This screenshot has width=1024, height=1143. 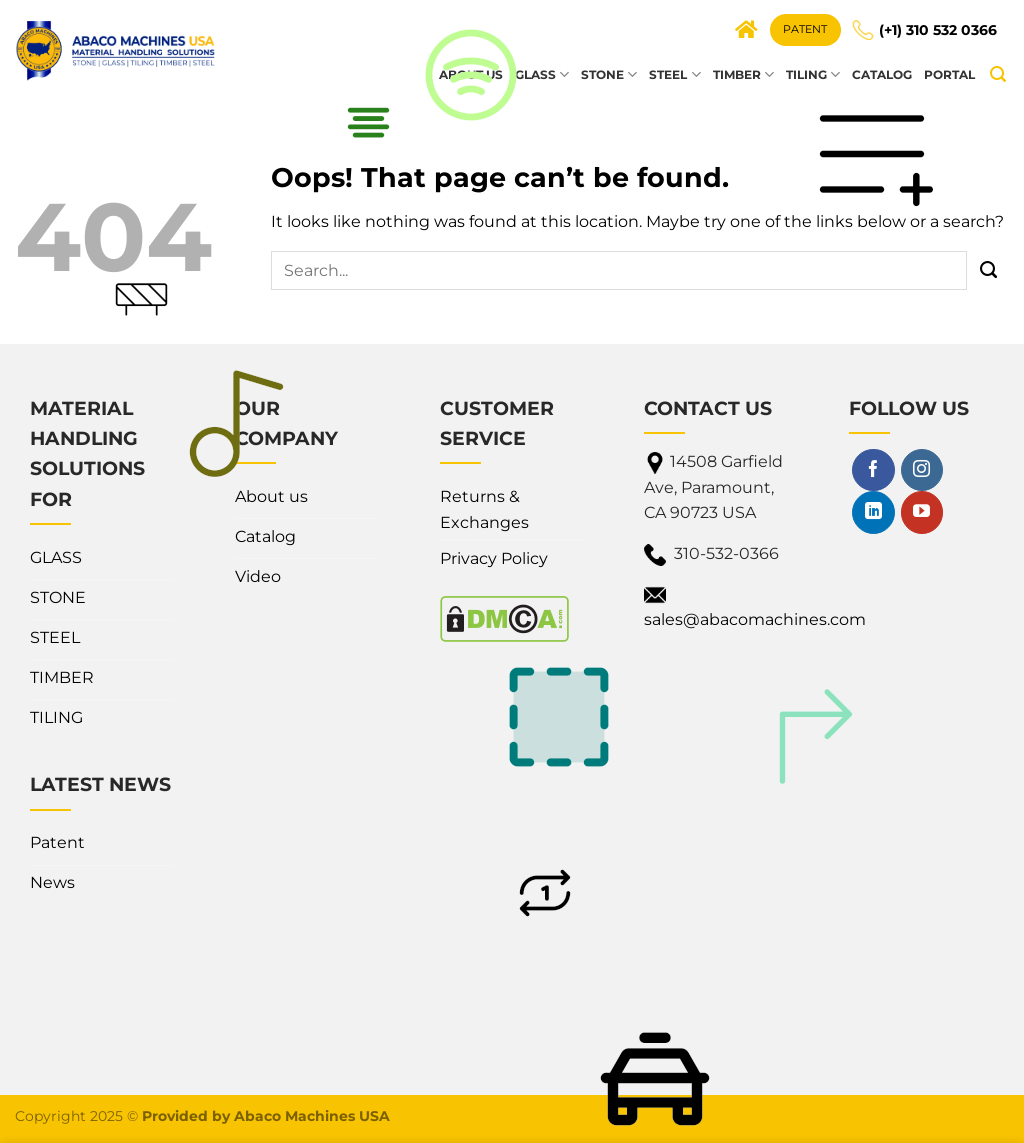 I want to click on report an emergency or contact police, so click(x=655, y=1085).